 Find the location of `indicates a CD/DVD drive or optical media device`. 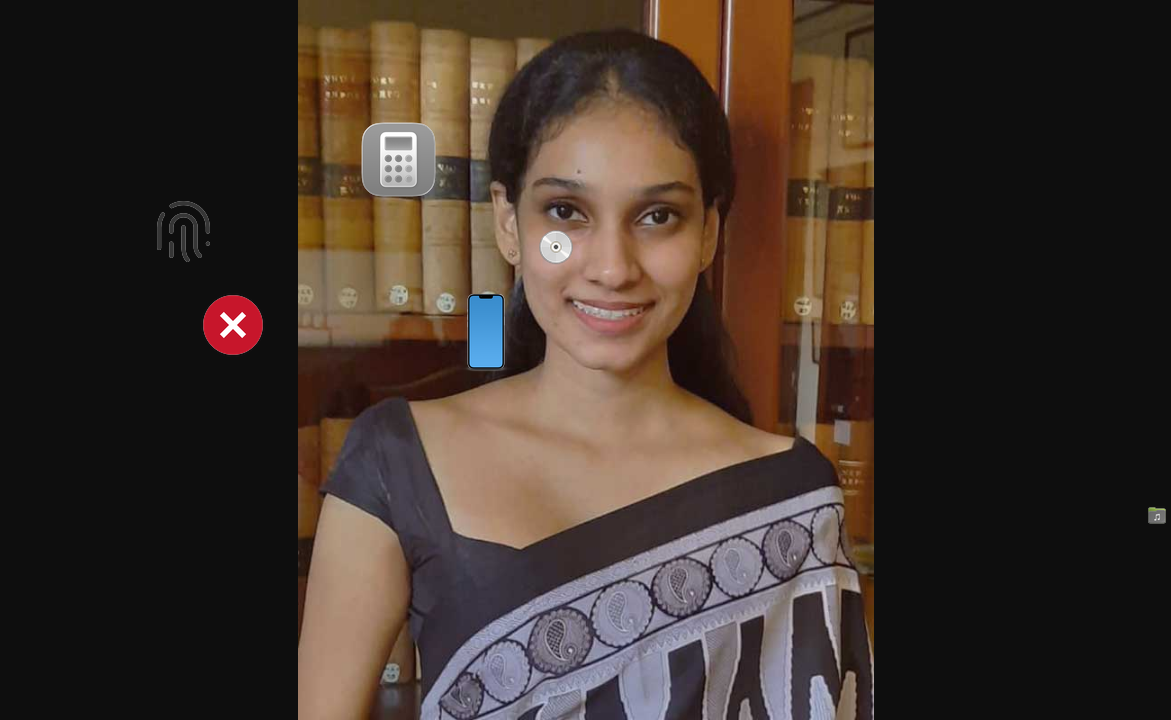

indicates a CD/DVD drive or optical media device is located at coordinates (556, 247).